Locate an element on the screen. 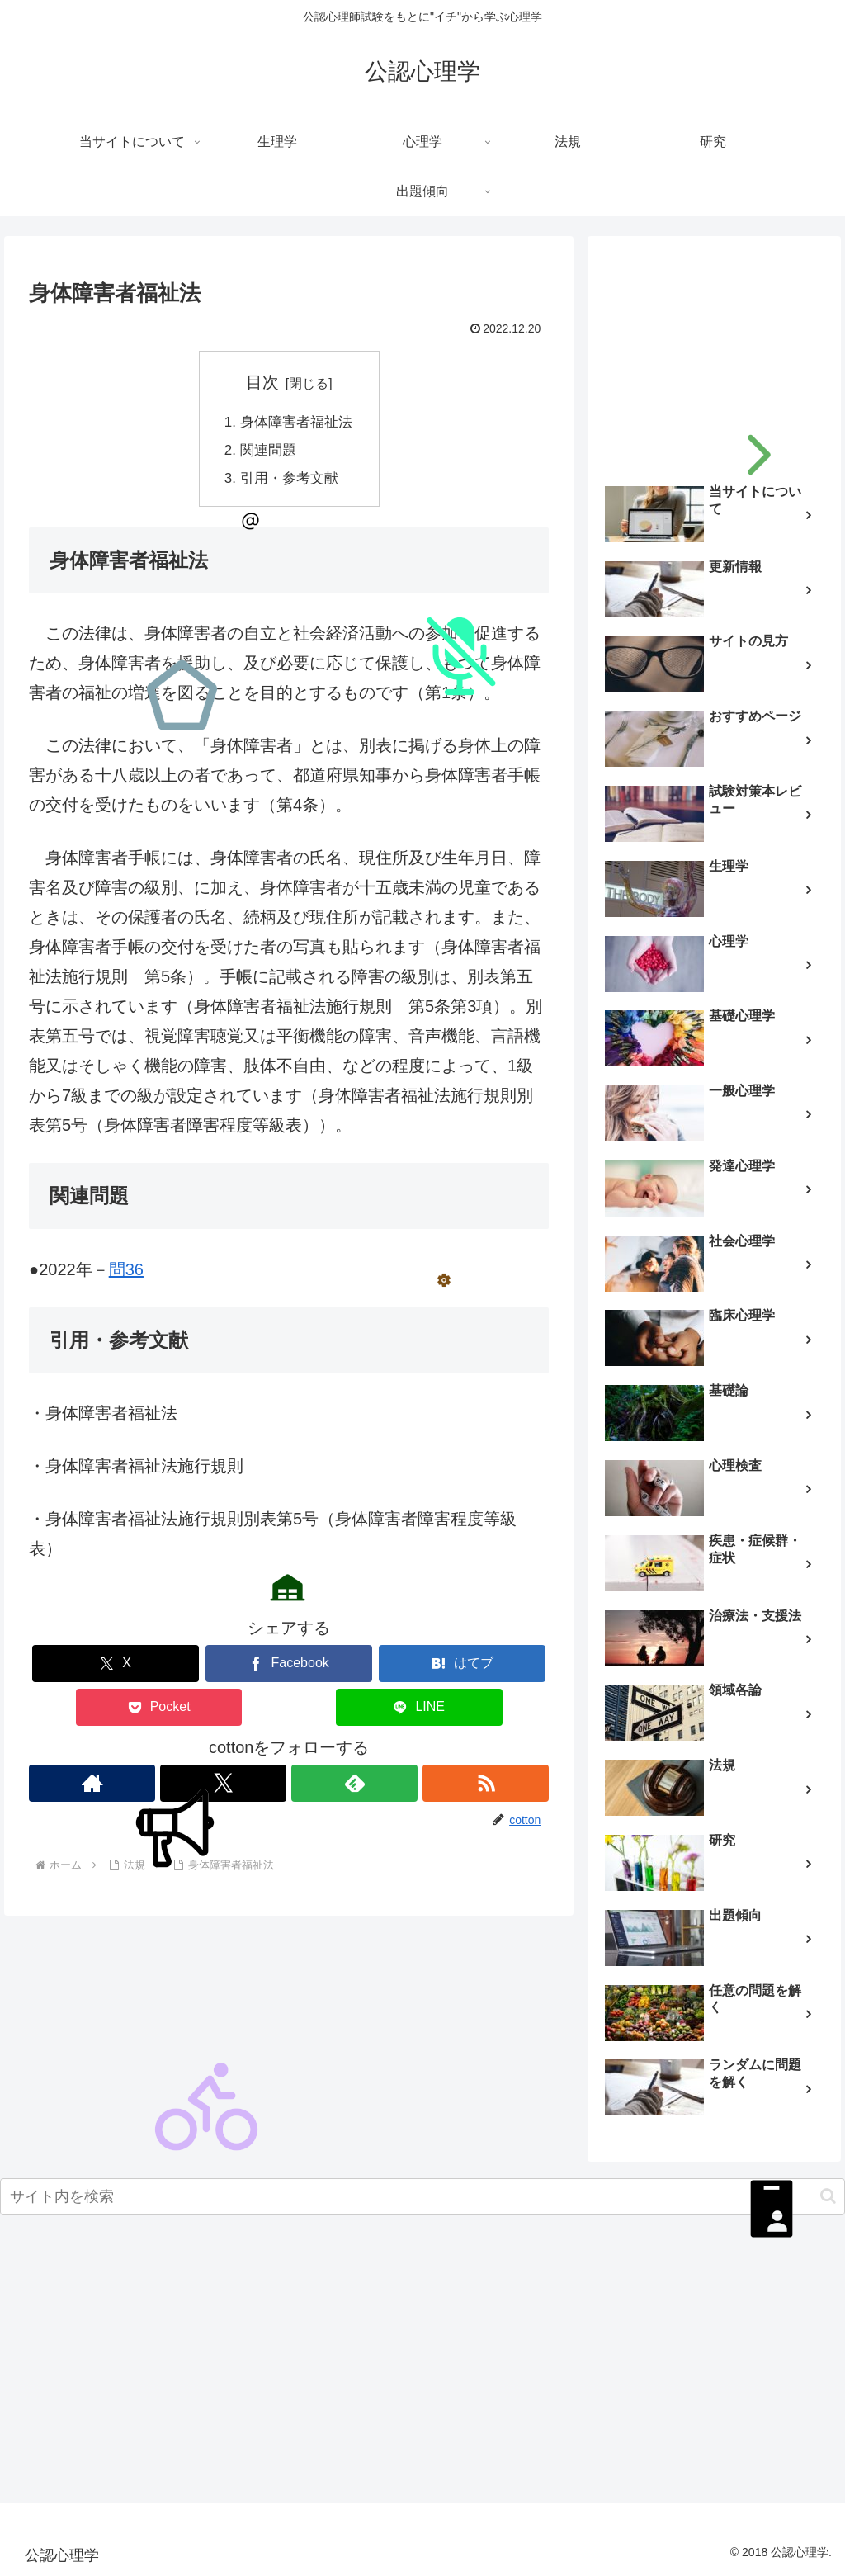 The image size is (845, 2576). navigate to the next item or screen is located at coordinates (759, 455).